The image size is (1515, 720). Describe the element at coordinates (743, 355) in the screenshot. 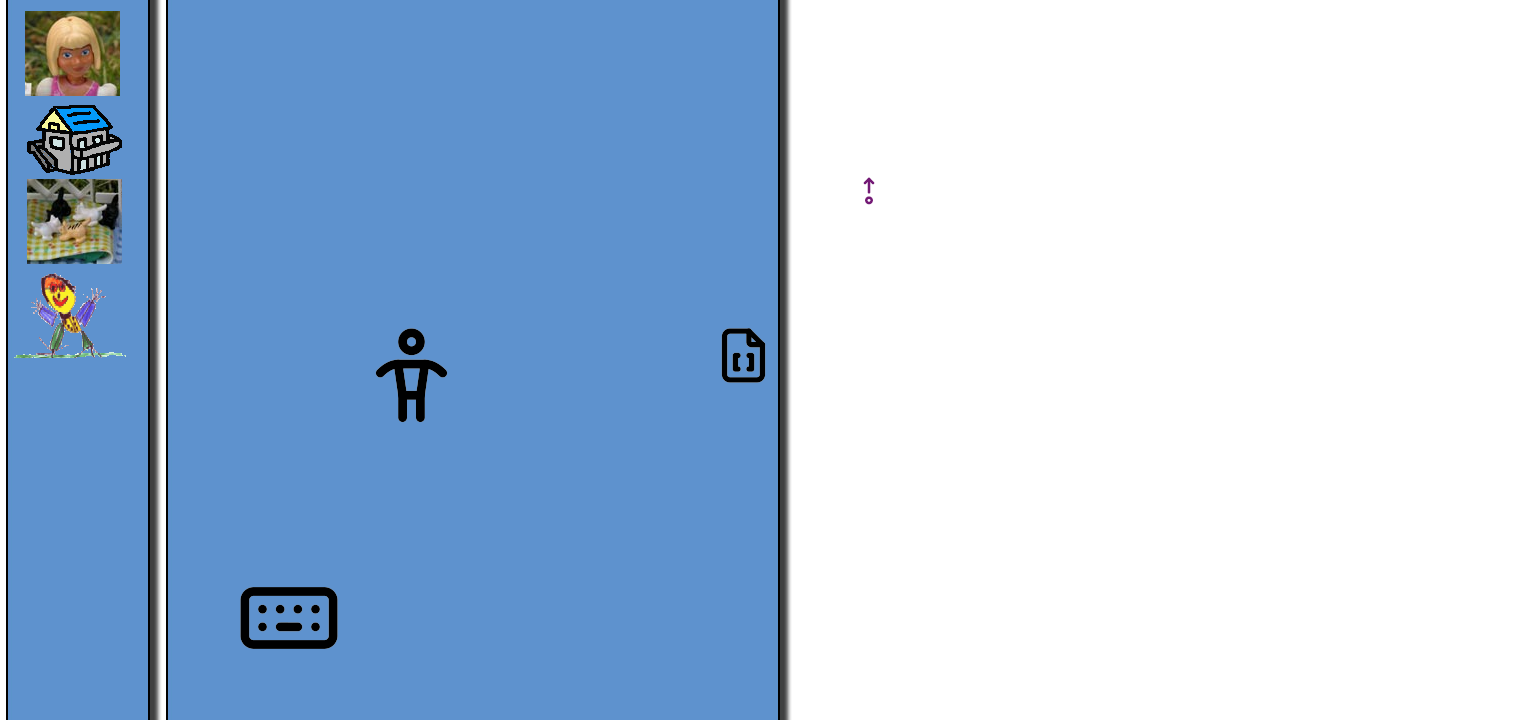

I see `view source code file` at that location.